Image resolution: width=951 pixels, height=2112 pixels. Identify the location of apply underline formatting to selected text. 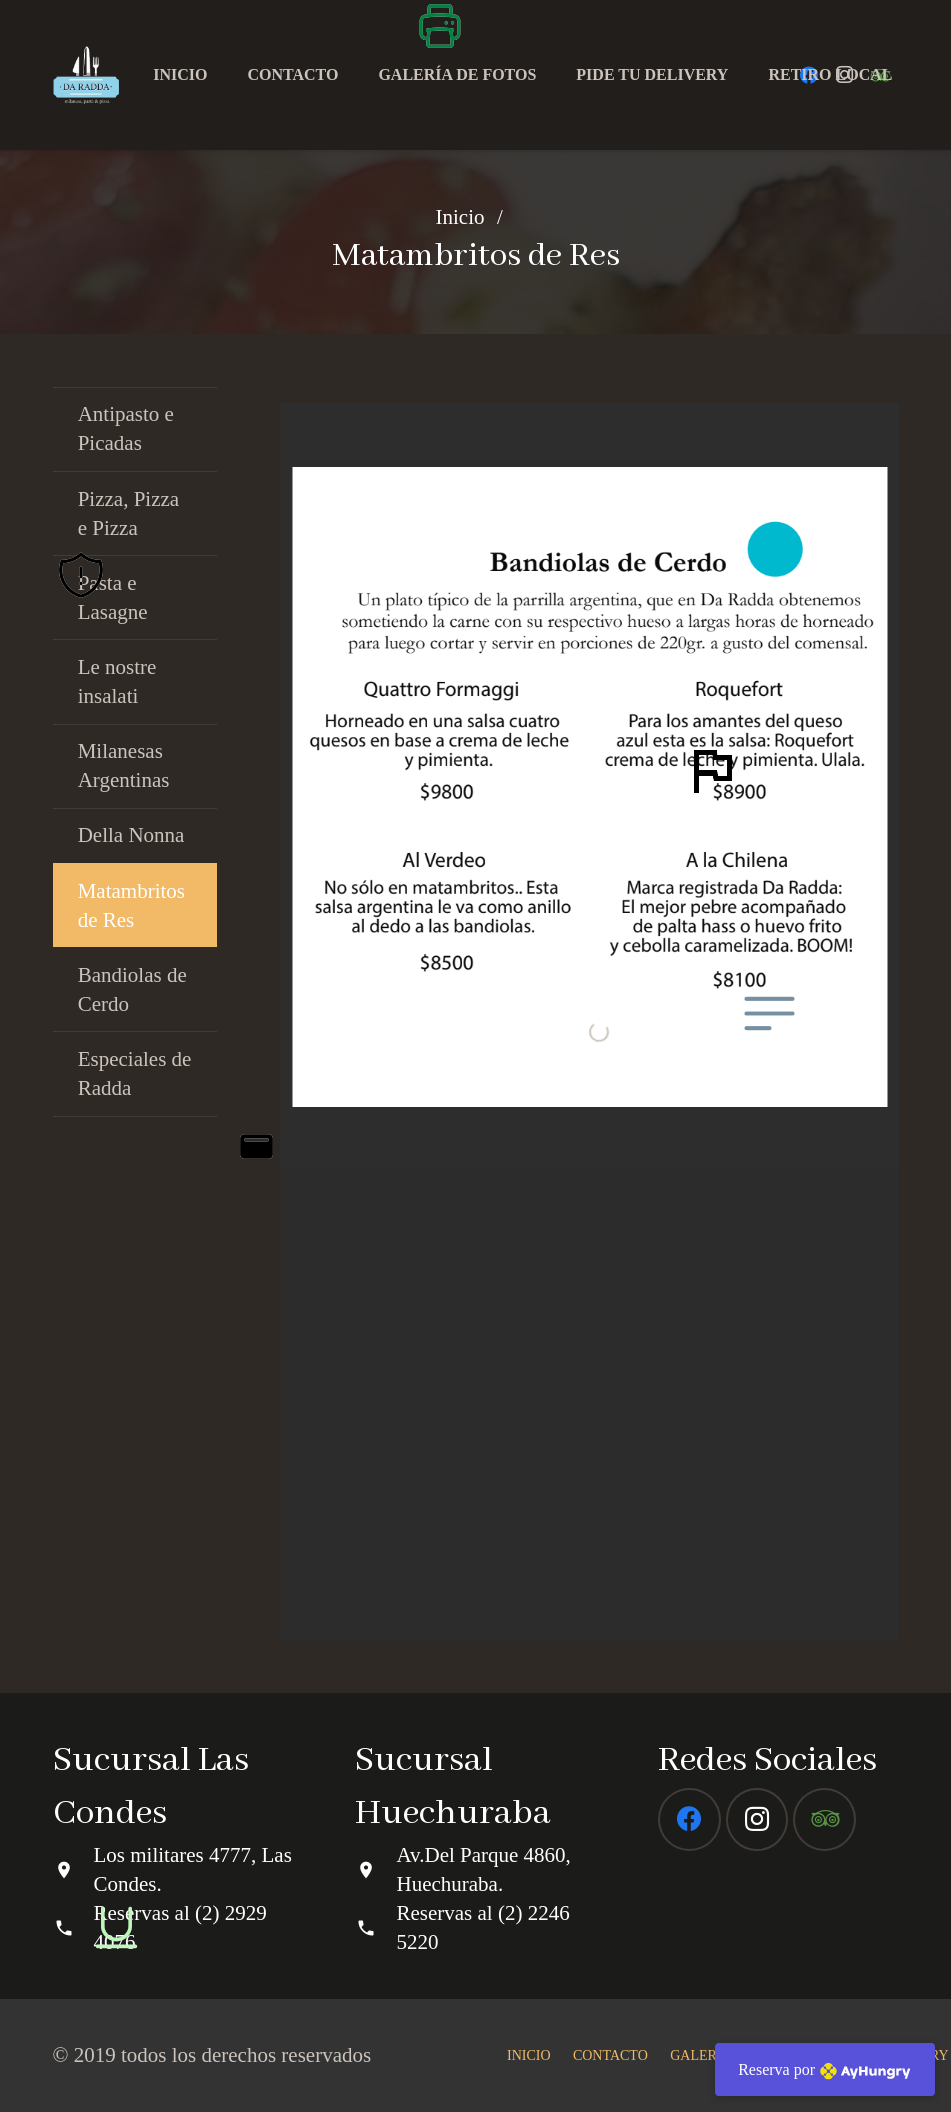
(116, 1927).